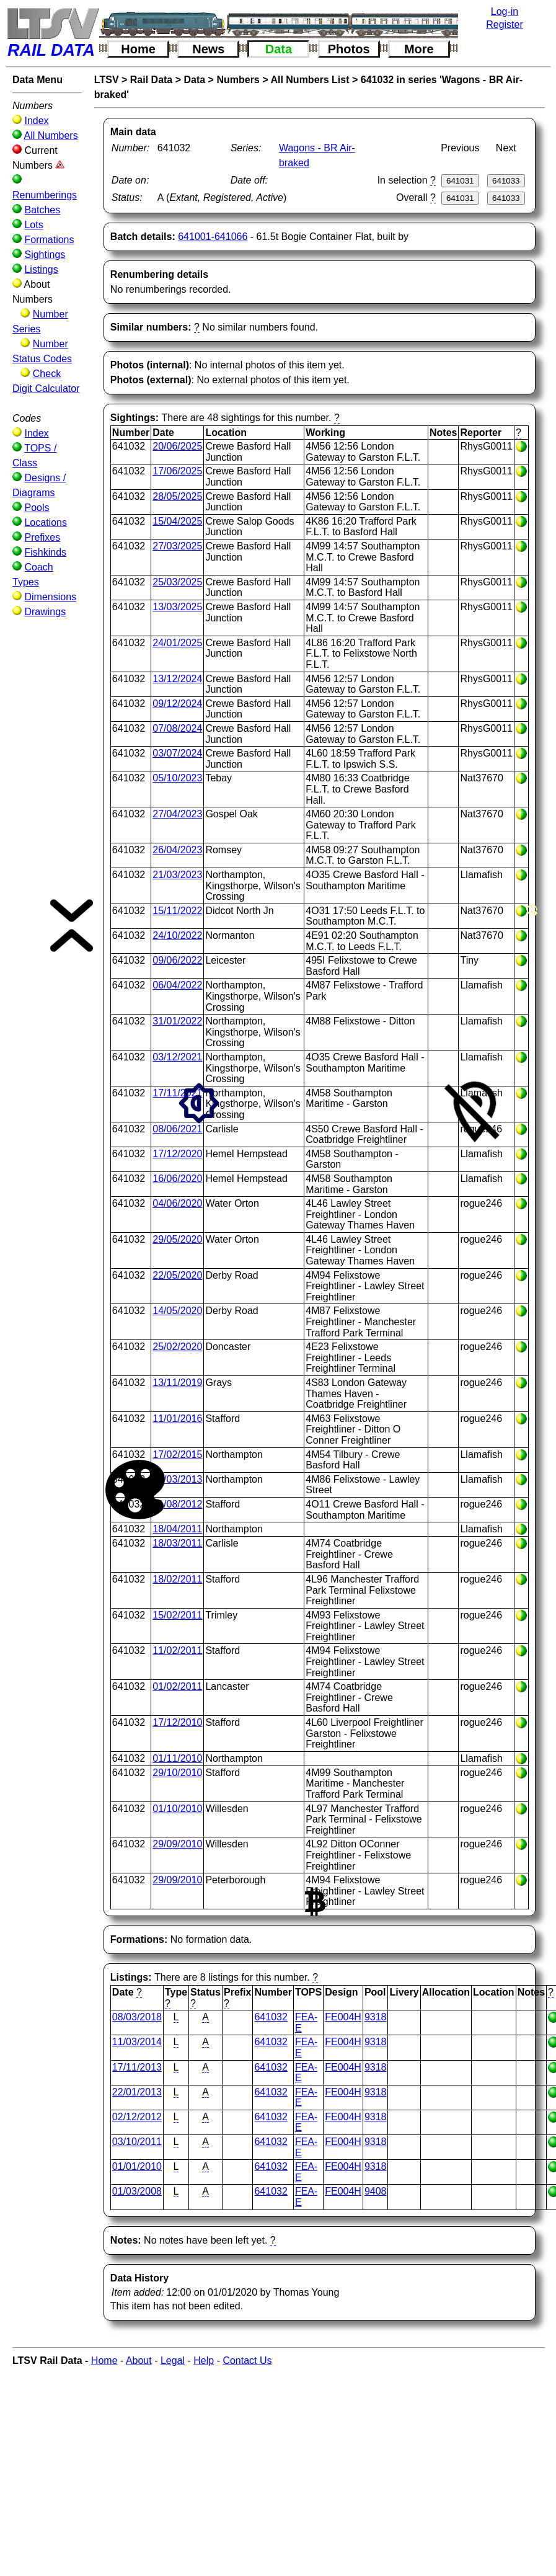 The image size is (556, 2576). What do you see at coordinates (135, 1490) in the screenshot?
I see `open color picker or theme settings` at bounding box center [135, 1490].